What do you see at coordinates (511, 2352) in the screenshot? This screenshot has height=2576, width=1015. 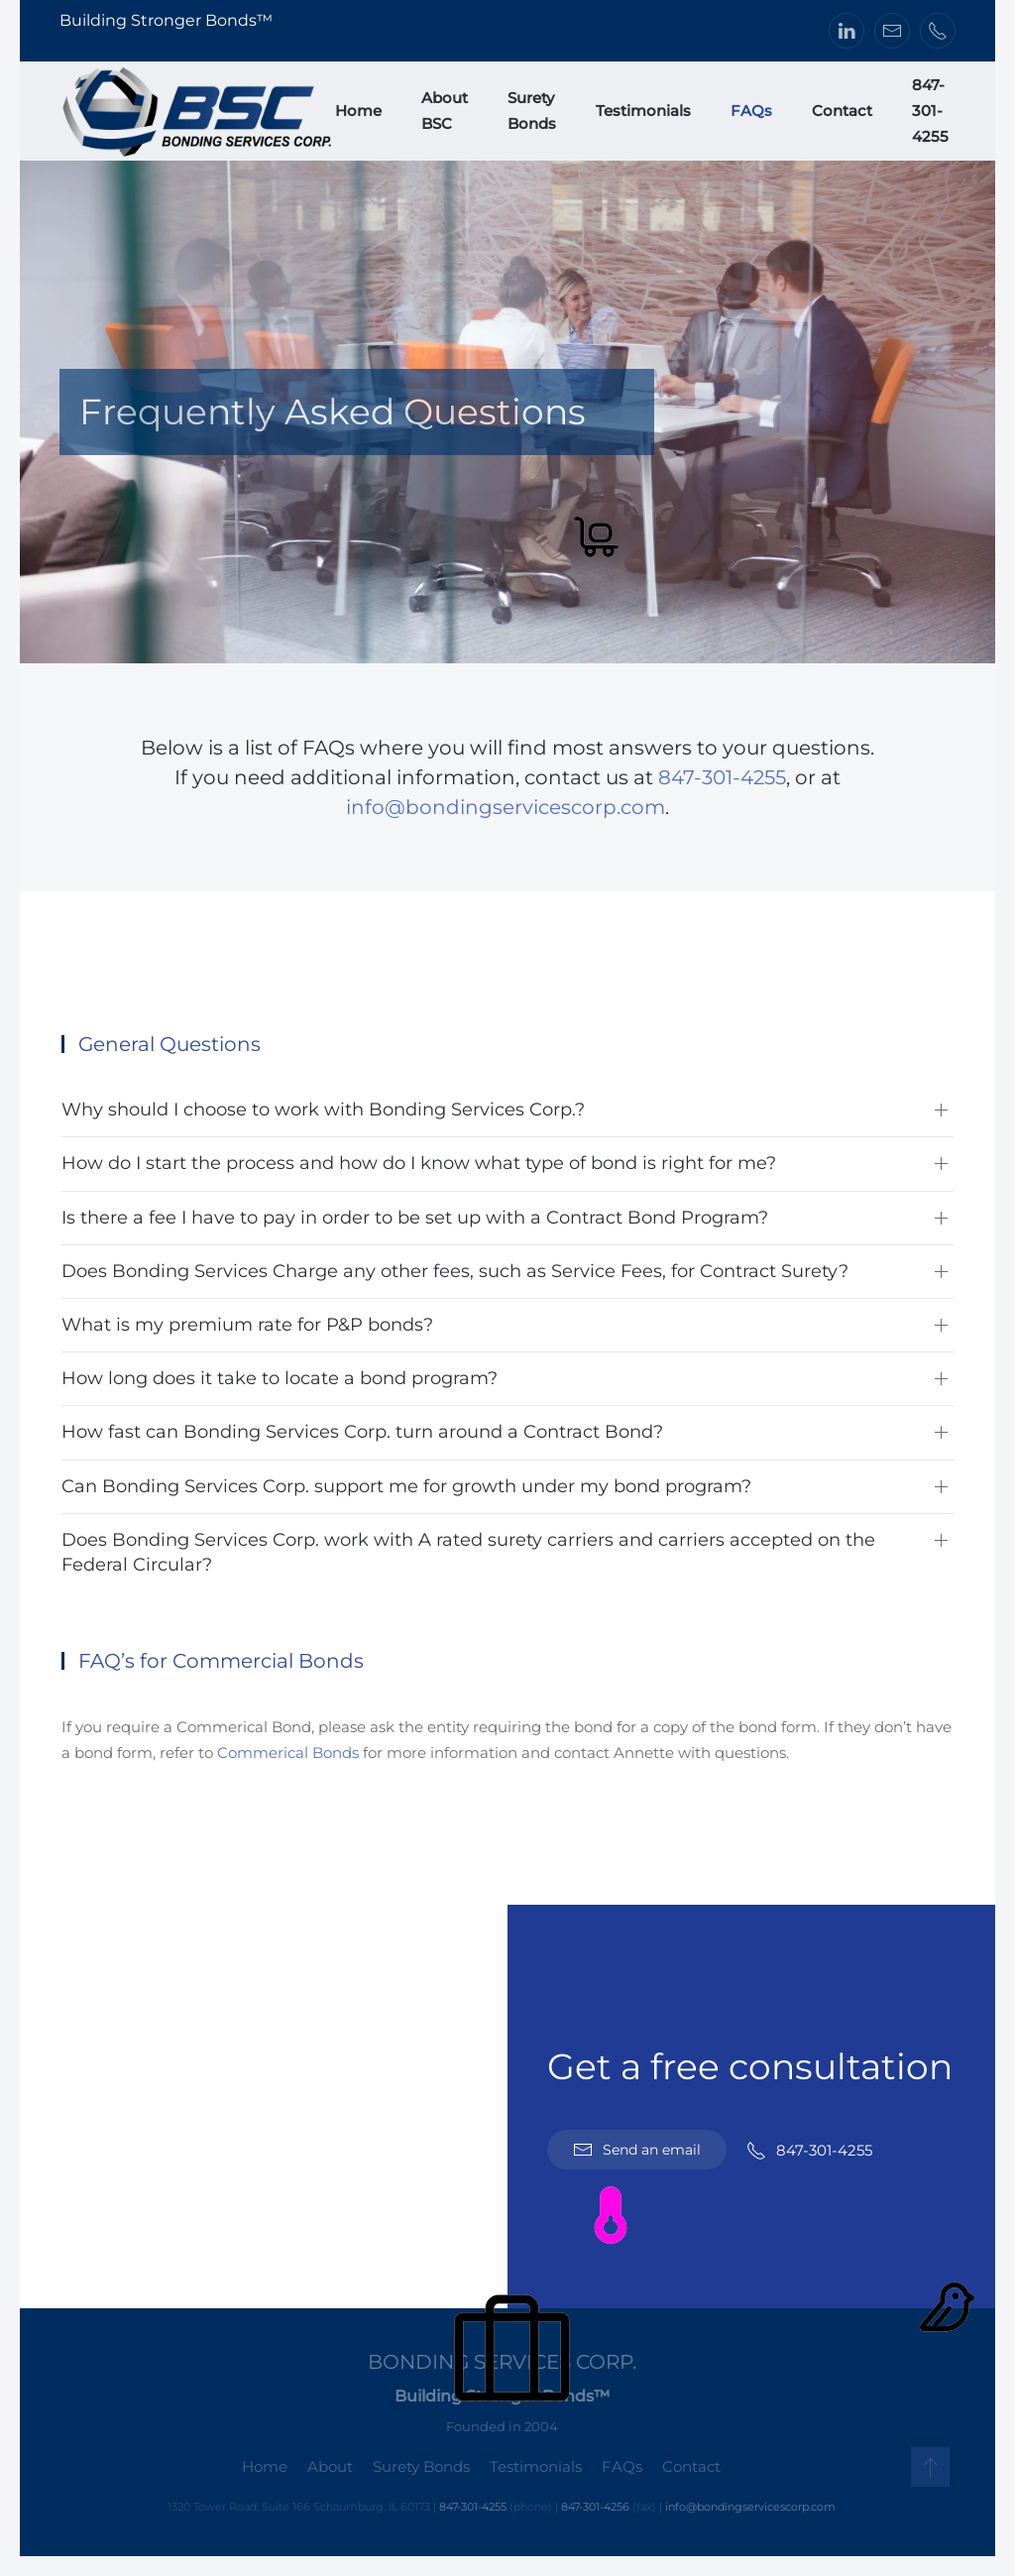 I see `access travel or trip planning features` at bounding box center [511, 2352].